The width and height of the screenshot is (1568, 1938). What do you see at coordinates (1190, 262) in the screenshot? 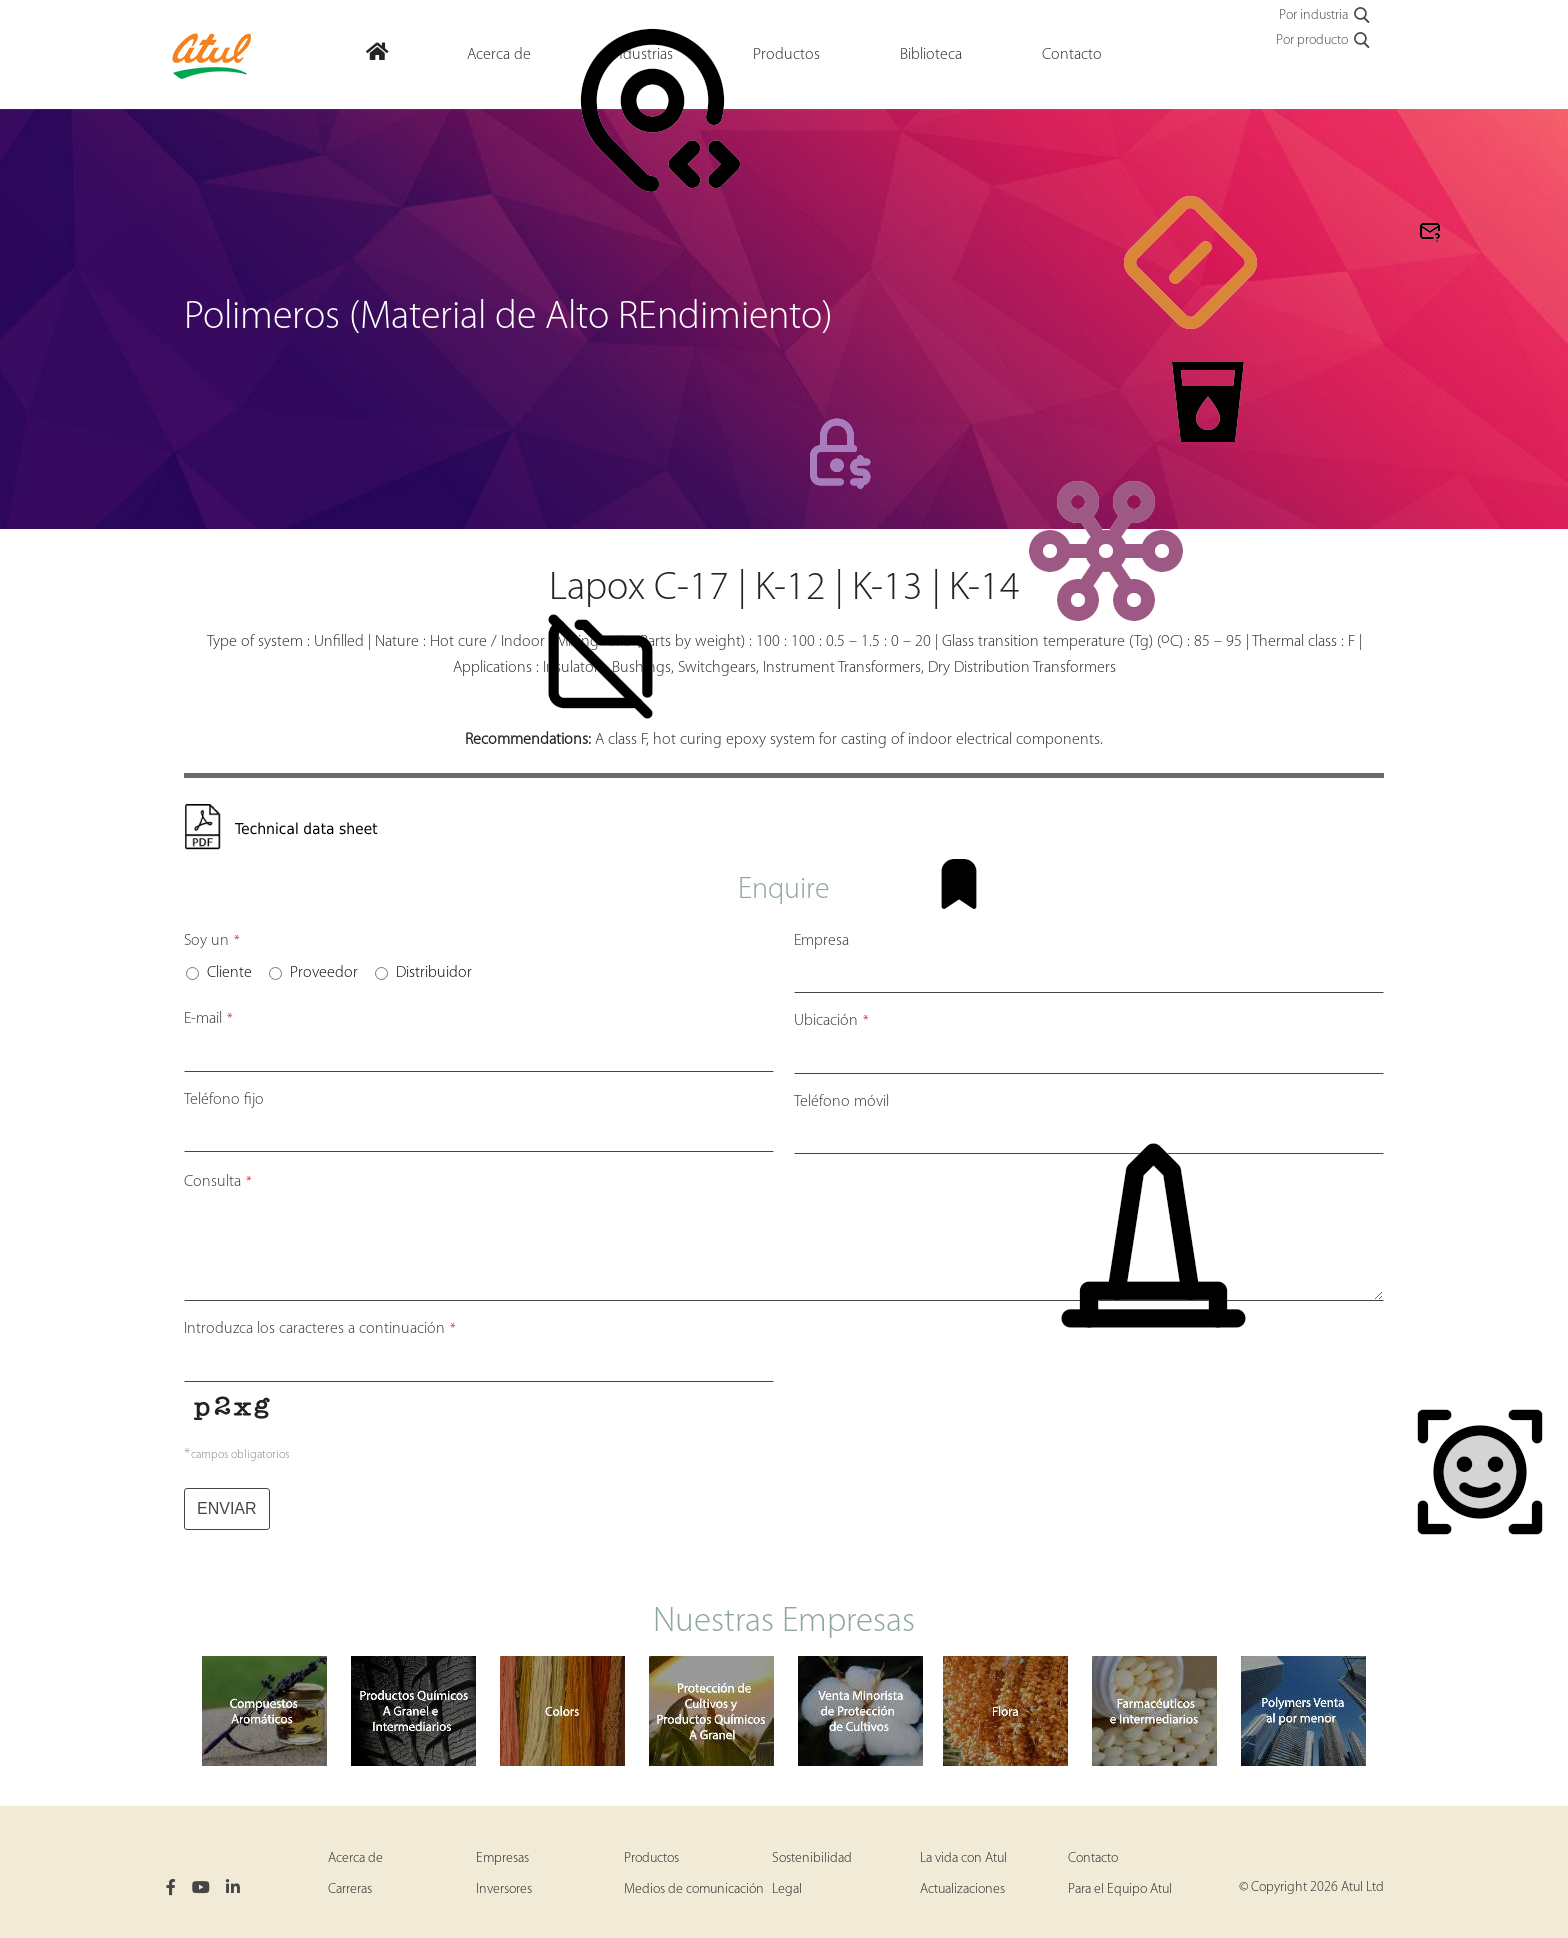
I see `indicates a blocked or forbidden action` at bounding box center [1190, 262].